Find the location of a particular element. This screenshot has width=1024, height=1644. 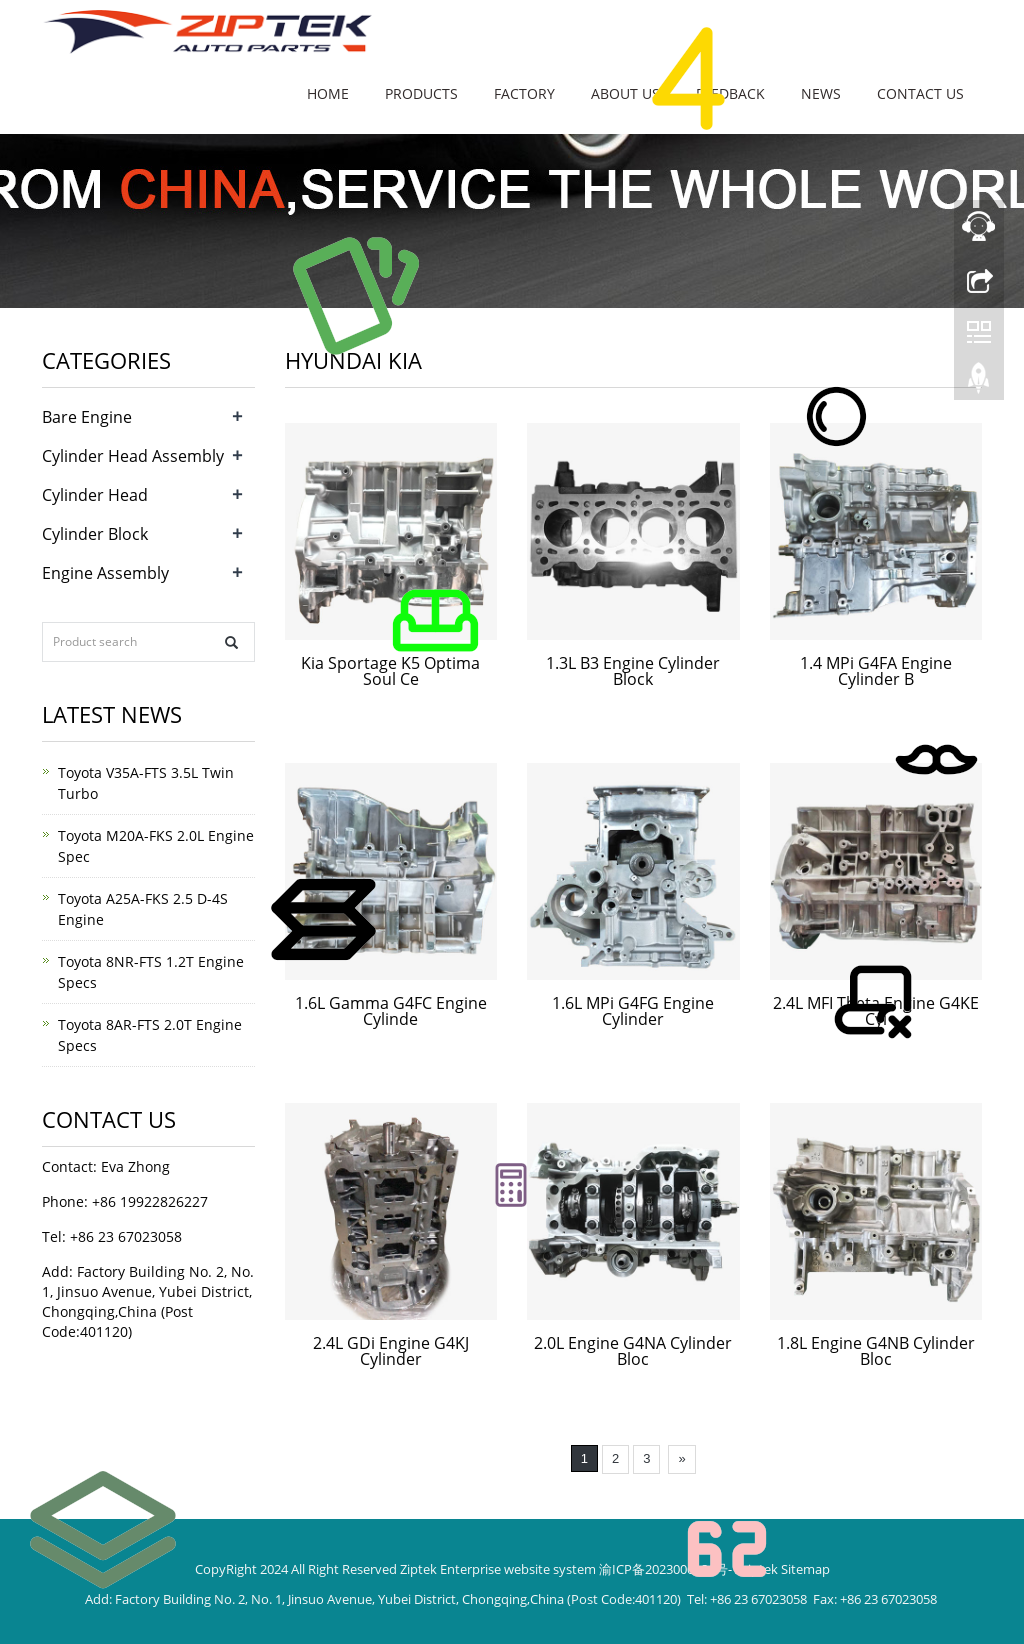

remove or delete a script is located at coordinates (873, 1000).